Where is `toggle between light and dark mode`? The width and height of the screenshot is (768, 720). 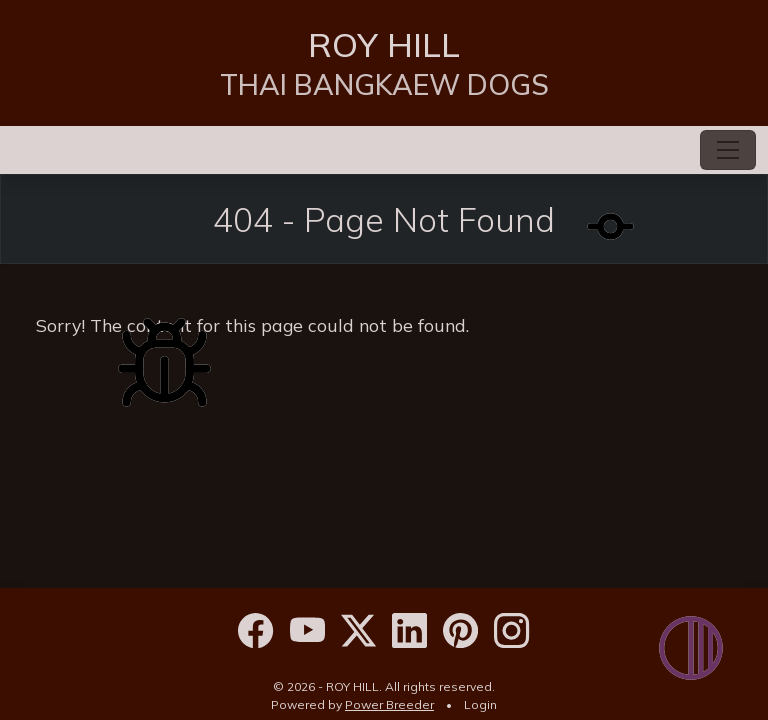
toggle between light and dark mode is located at coordinates (691, 648).